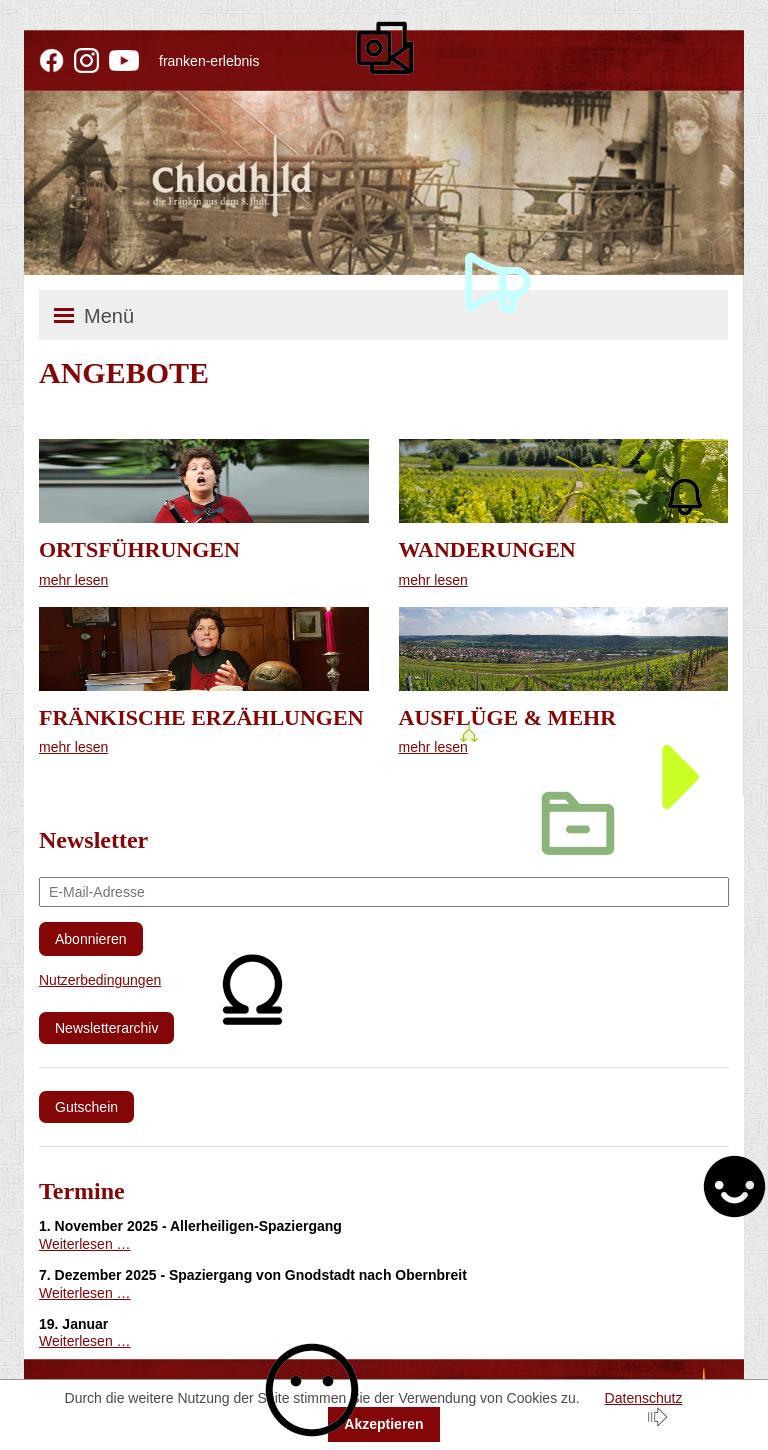 The width and height of the screenshot is (768, 1450). Describe the element at coordinates (469, 734) in the screenshot. I see `split content into multiple paths` at that location.